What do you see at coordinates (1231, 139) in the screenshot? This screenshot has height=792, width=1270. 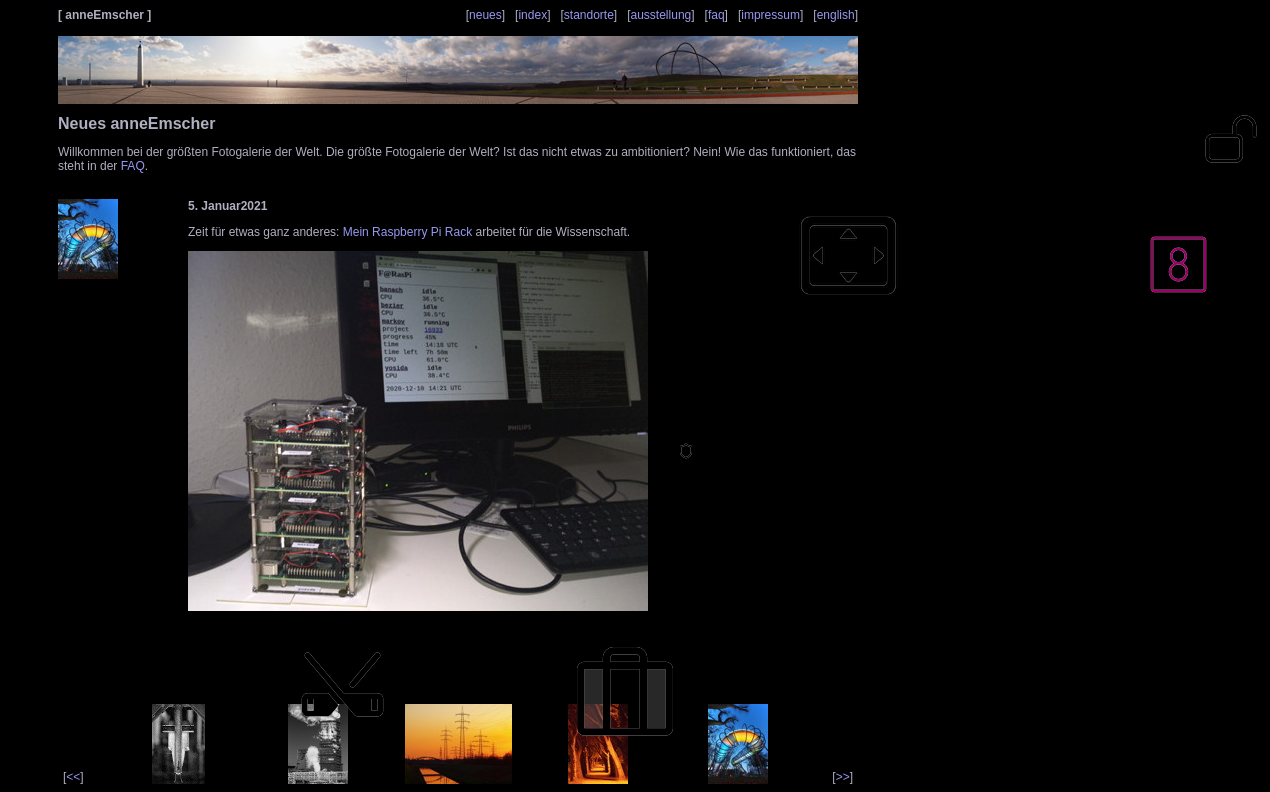 I see `unlocked or unsecured state` at bounding box center [1231, 139].